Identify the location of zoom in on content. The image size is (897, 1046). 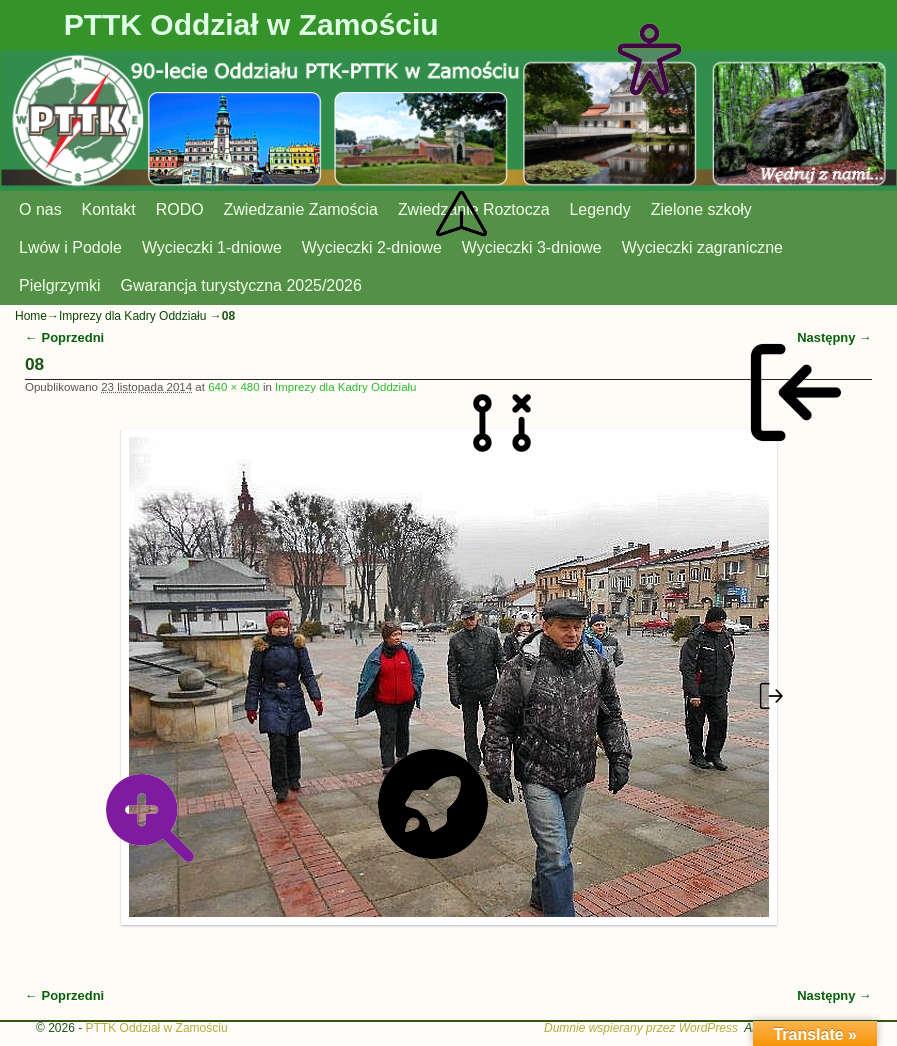
(150, 818).